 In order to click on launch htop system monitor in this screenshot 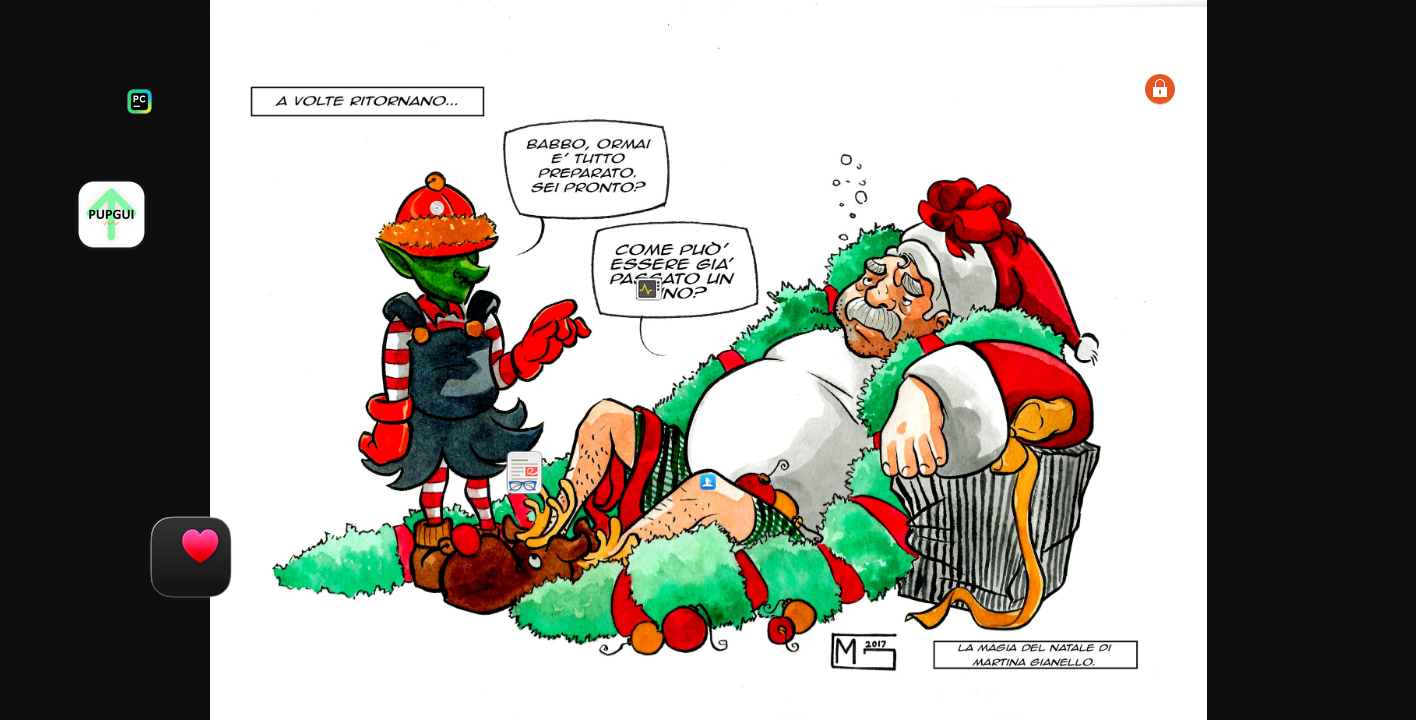, I will do `click(649, 289)`.